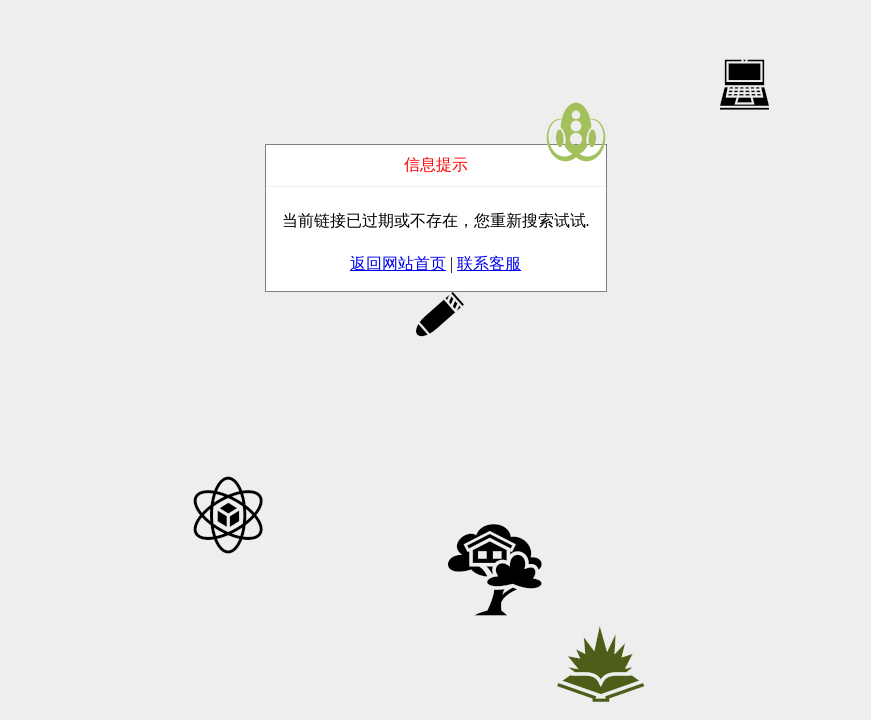  Describe the element at coordinates (496, 569) in the screenshot. I see `access treehouse or hideout feature` at that location.